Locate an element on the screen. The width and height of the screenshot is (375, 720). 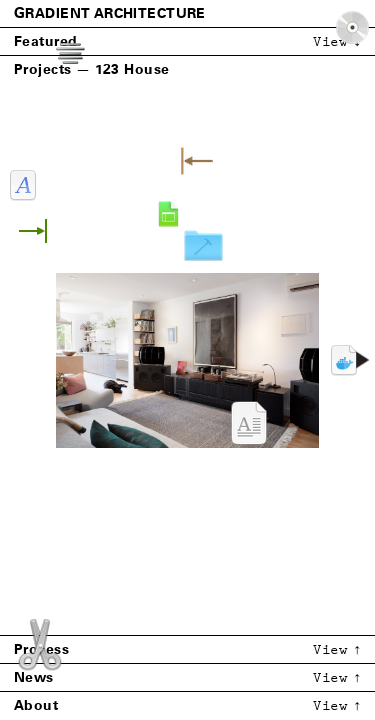
go to the first item in a list or sequence is located at coordinates (197, 161).